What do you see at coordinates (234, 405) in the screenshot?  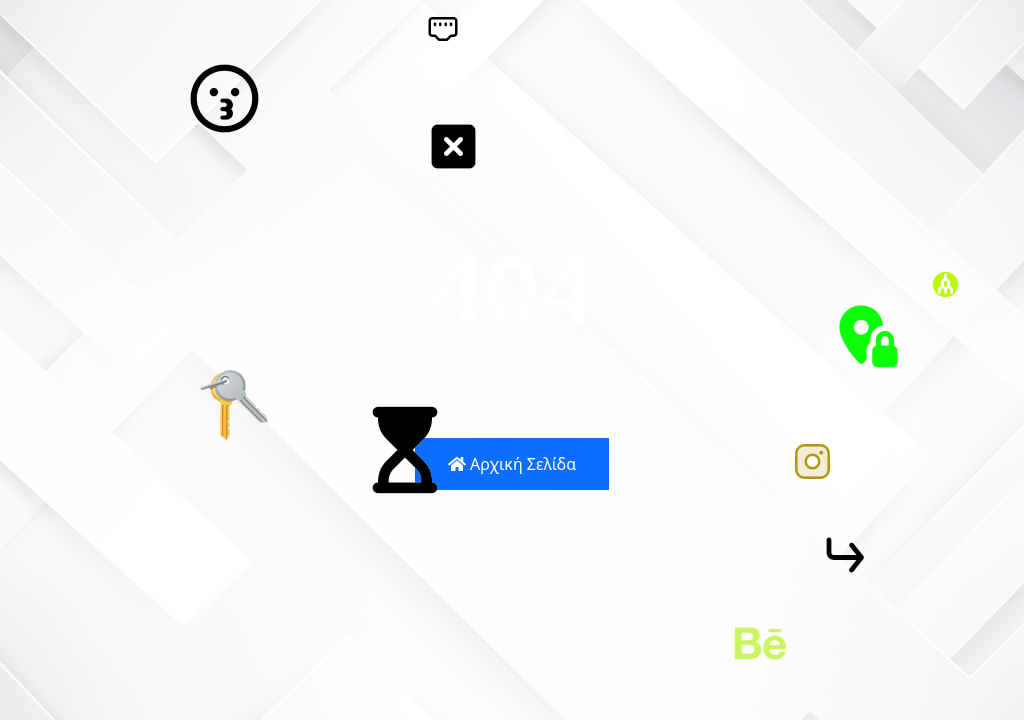 I see `access security credentials or passwords` at bounding box center [234, 405].